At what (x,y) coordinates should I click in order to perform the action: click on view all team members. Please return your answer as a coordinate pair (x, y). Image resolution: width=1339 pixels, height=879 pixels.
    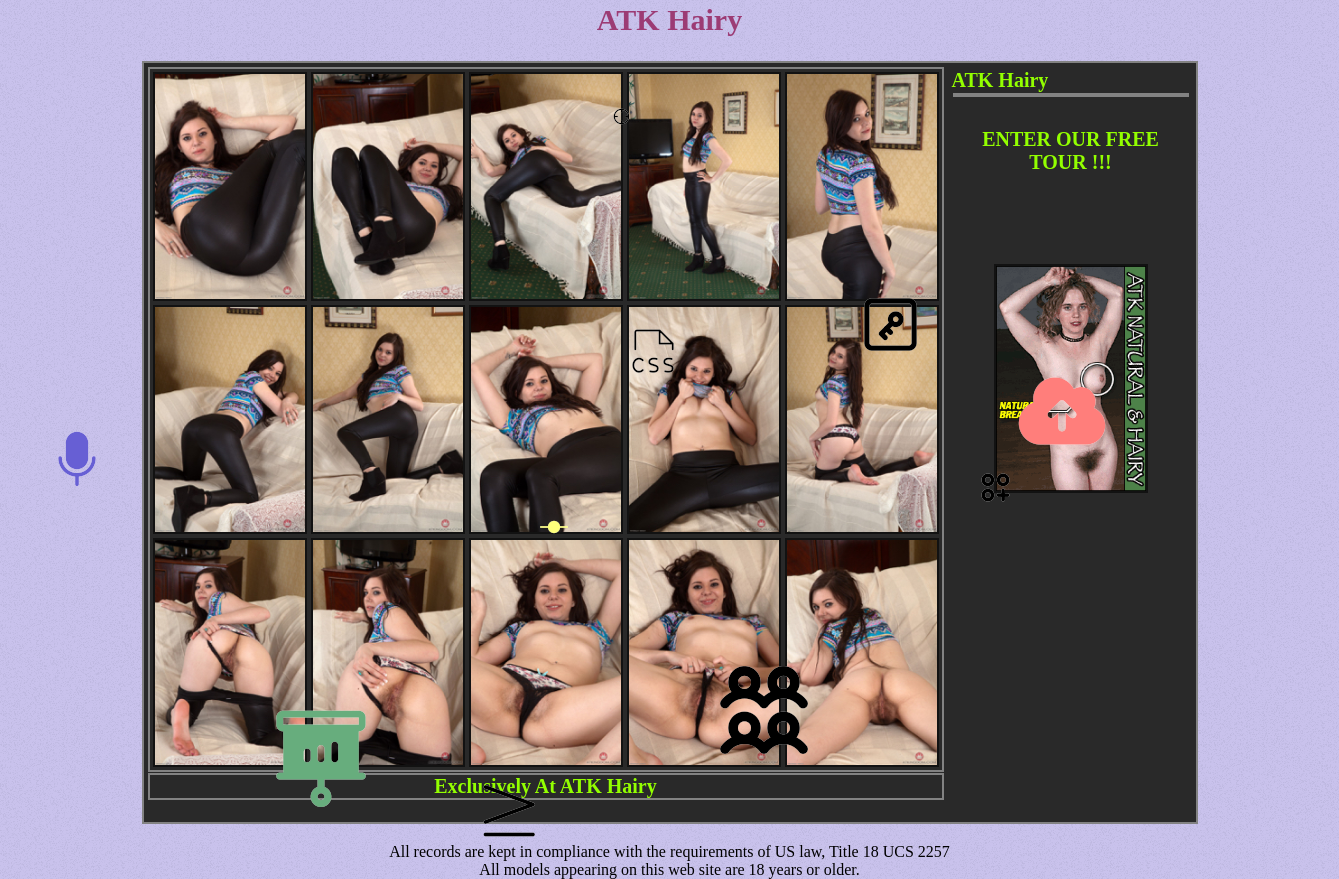
    Looking at the image, I should click on (764, 710).